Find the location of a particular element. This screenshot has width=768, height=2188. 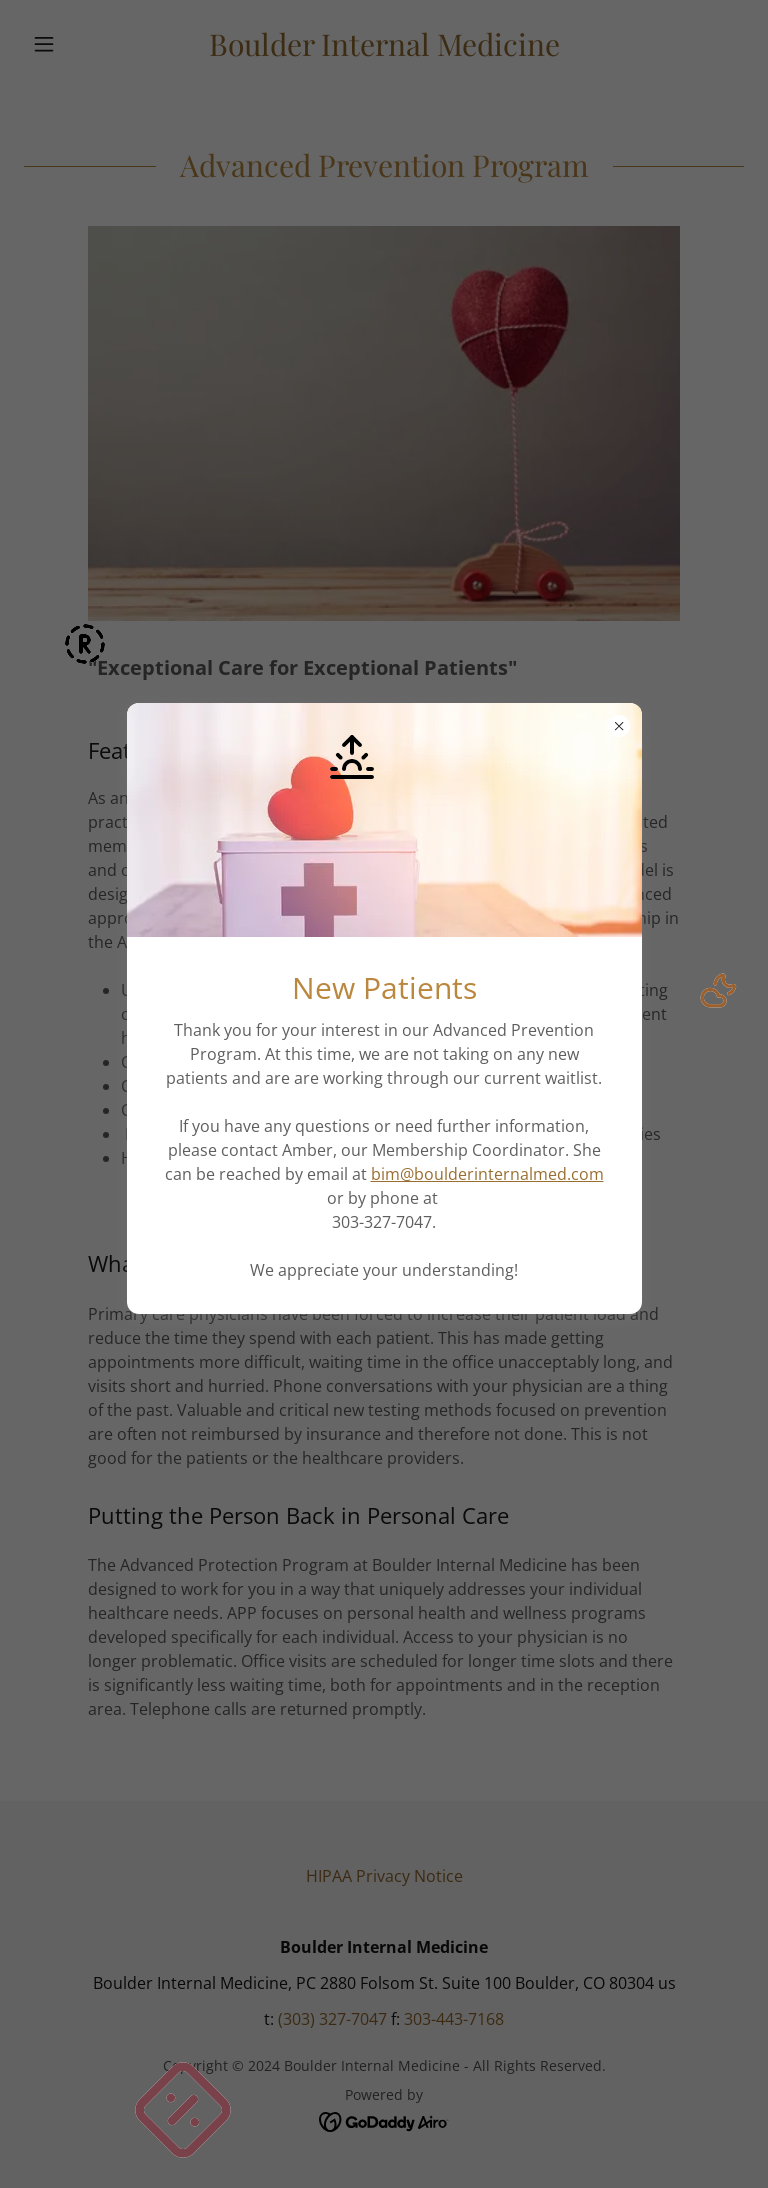

indicates nighttime or evening weather conditions is located at coordinates (718, 989).